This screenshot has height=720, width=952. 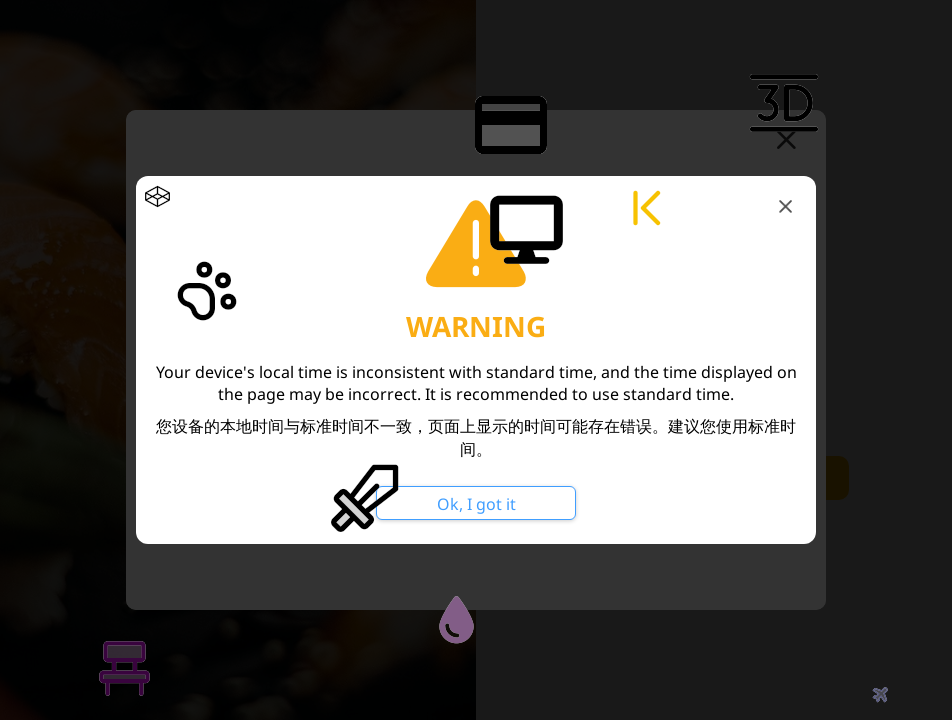 I want to click on navigate to the beginning or first item, so click(x=646, y=208).